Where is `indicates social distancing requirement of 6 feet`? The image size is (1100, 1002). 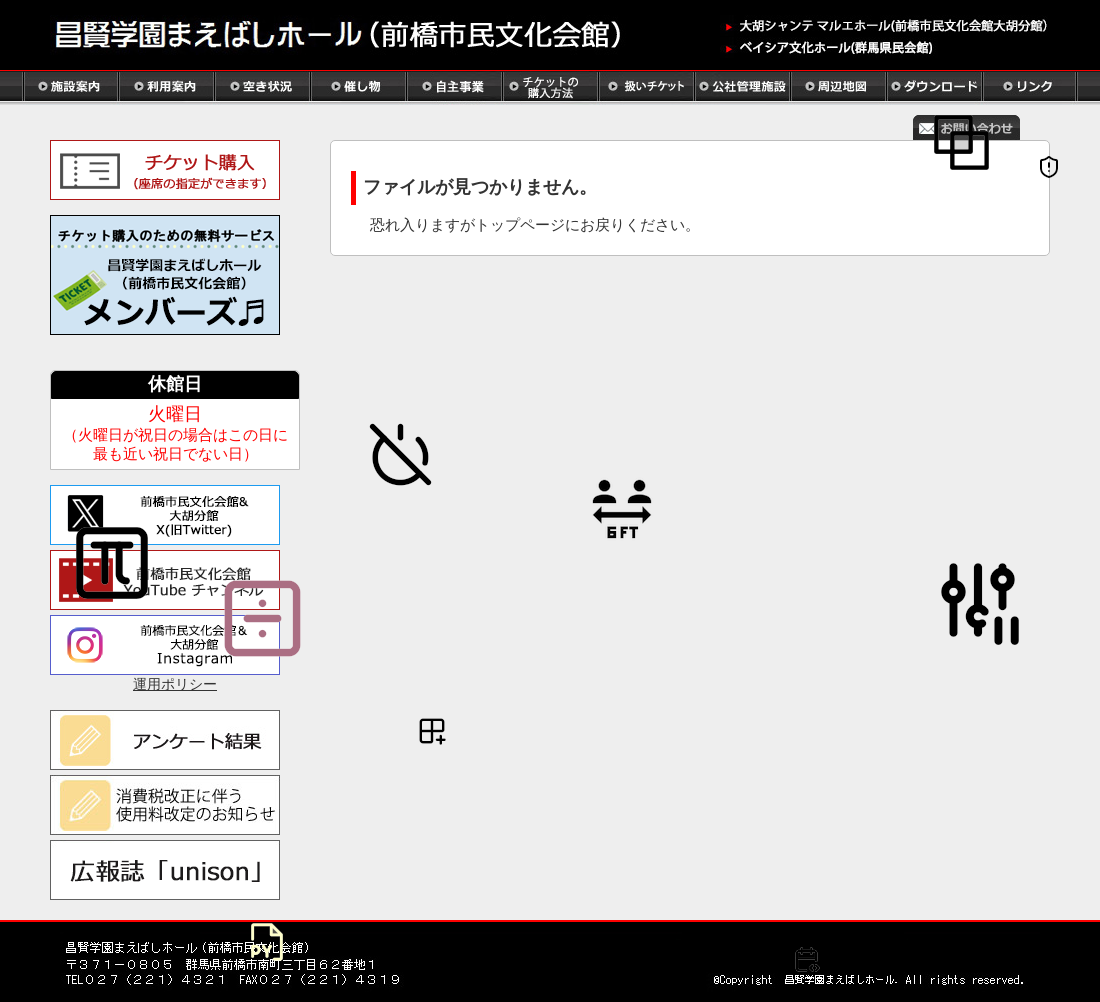
indicates social distancing requirement of 6 feet is located at coordinates (622, 509).